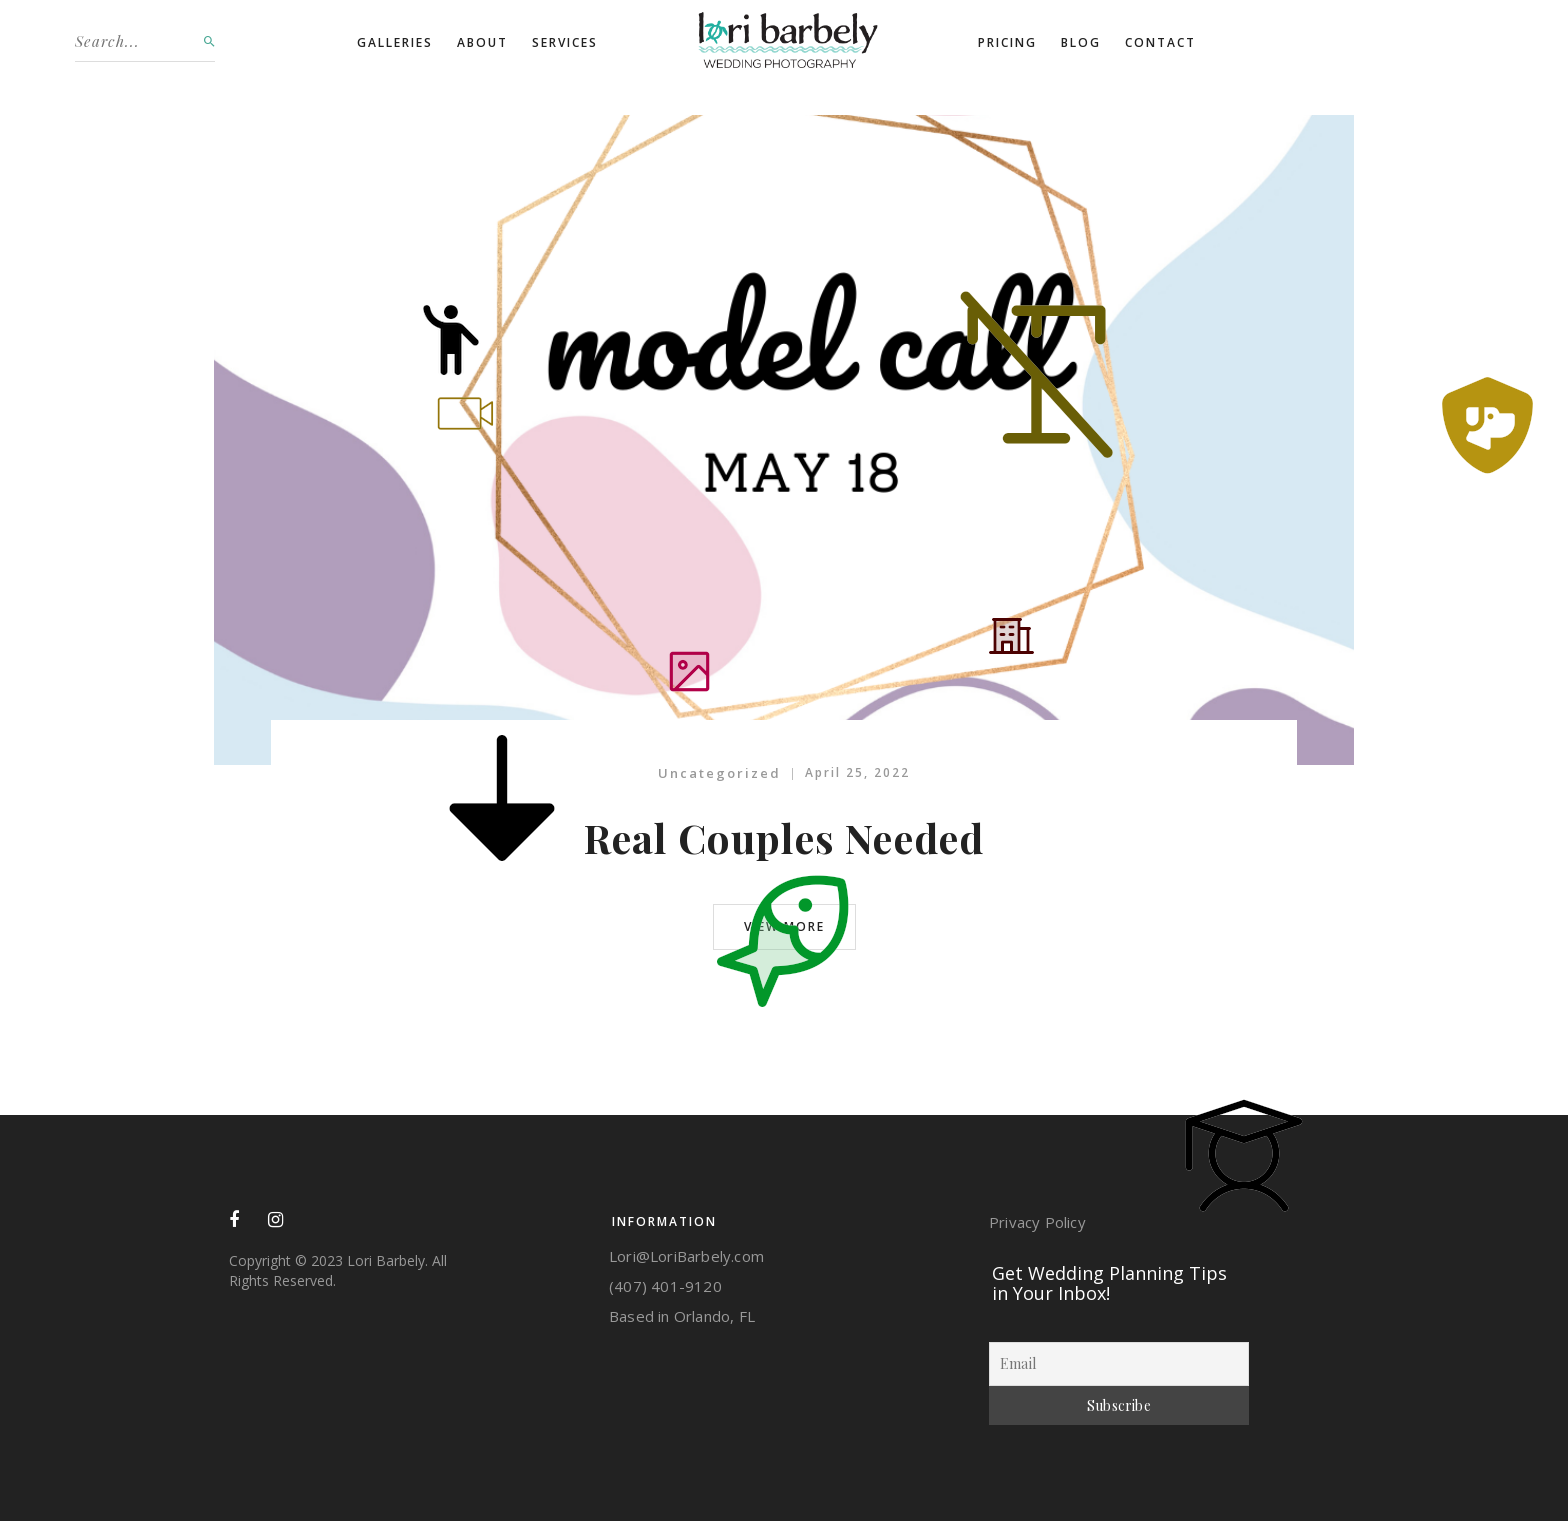  What do you see at coordinates (689, 671) in the screenshot?
I see `view image or photo` at bounding box center [689, 671].